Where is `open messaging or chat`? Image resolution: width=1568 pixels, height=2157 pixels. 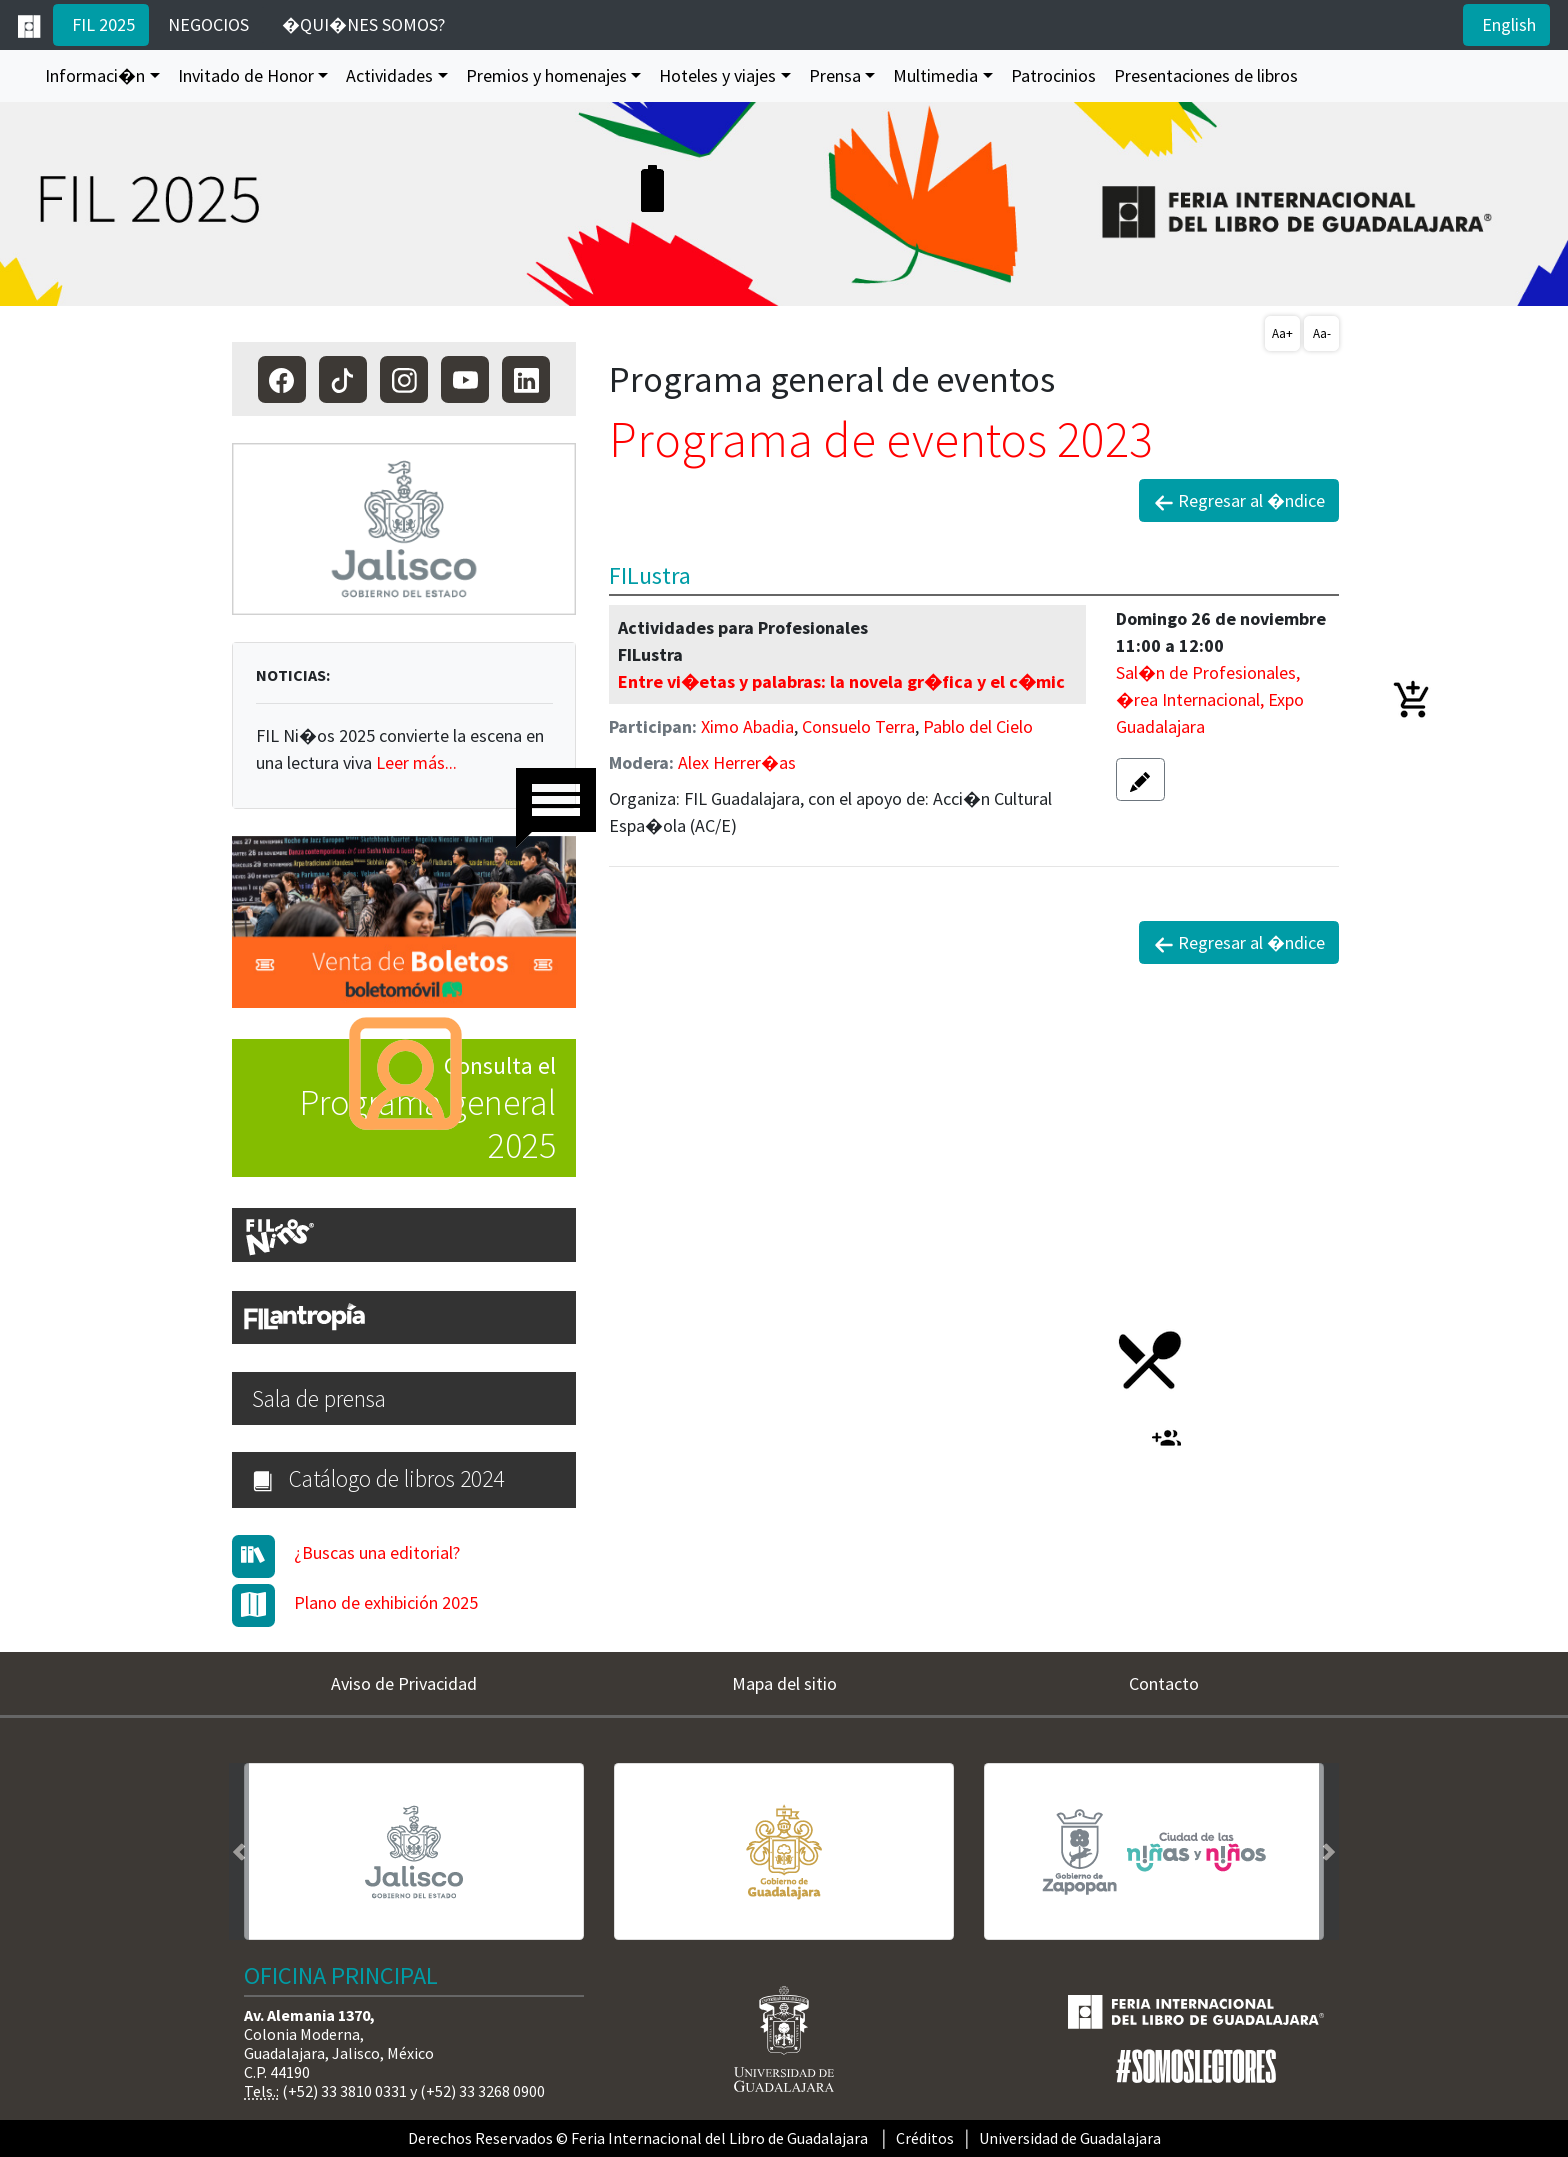 open messaging or chat is located at coordinates (556, 808).